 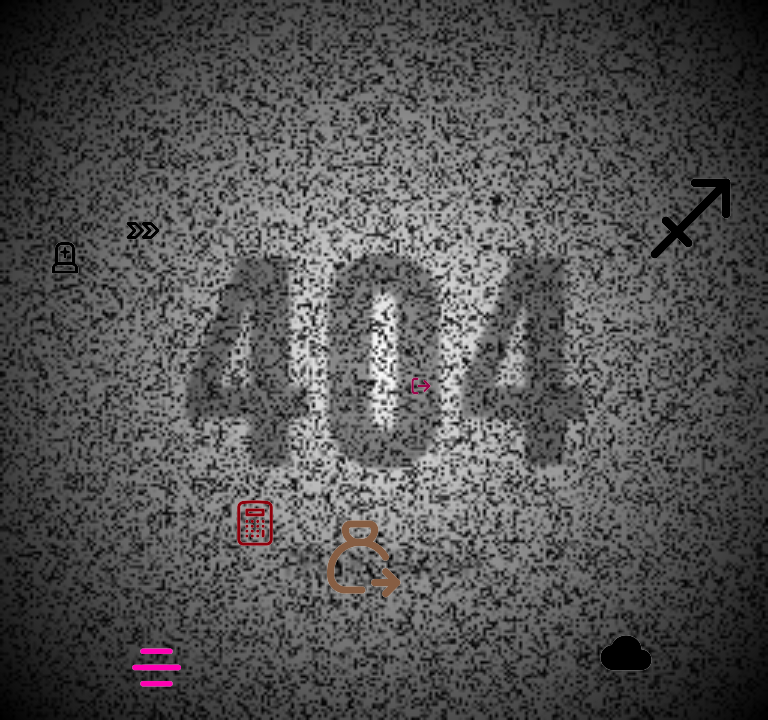 I want to click on inertia.js framework logo, so click(x=142, y=230).